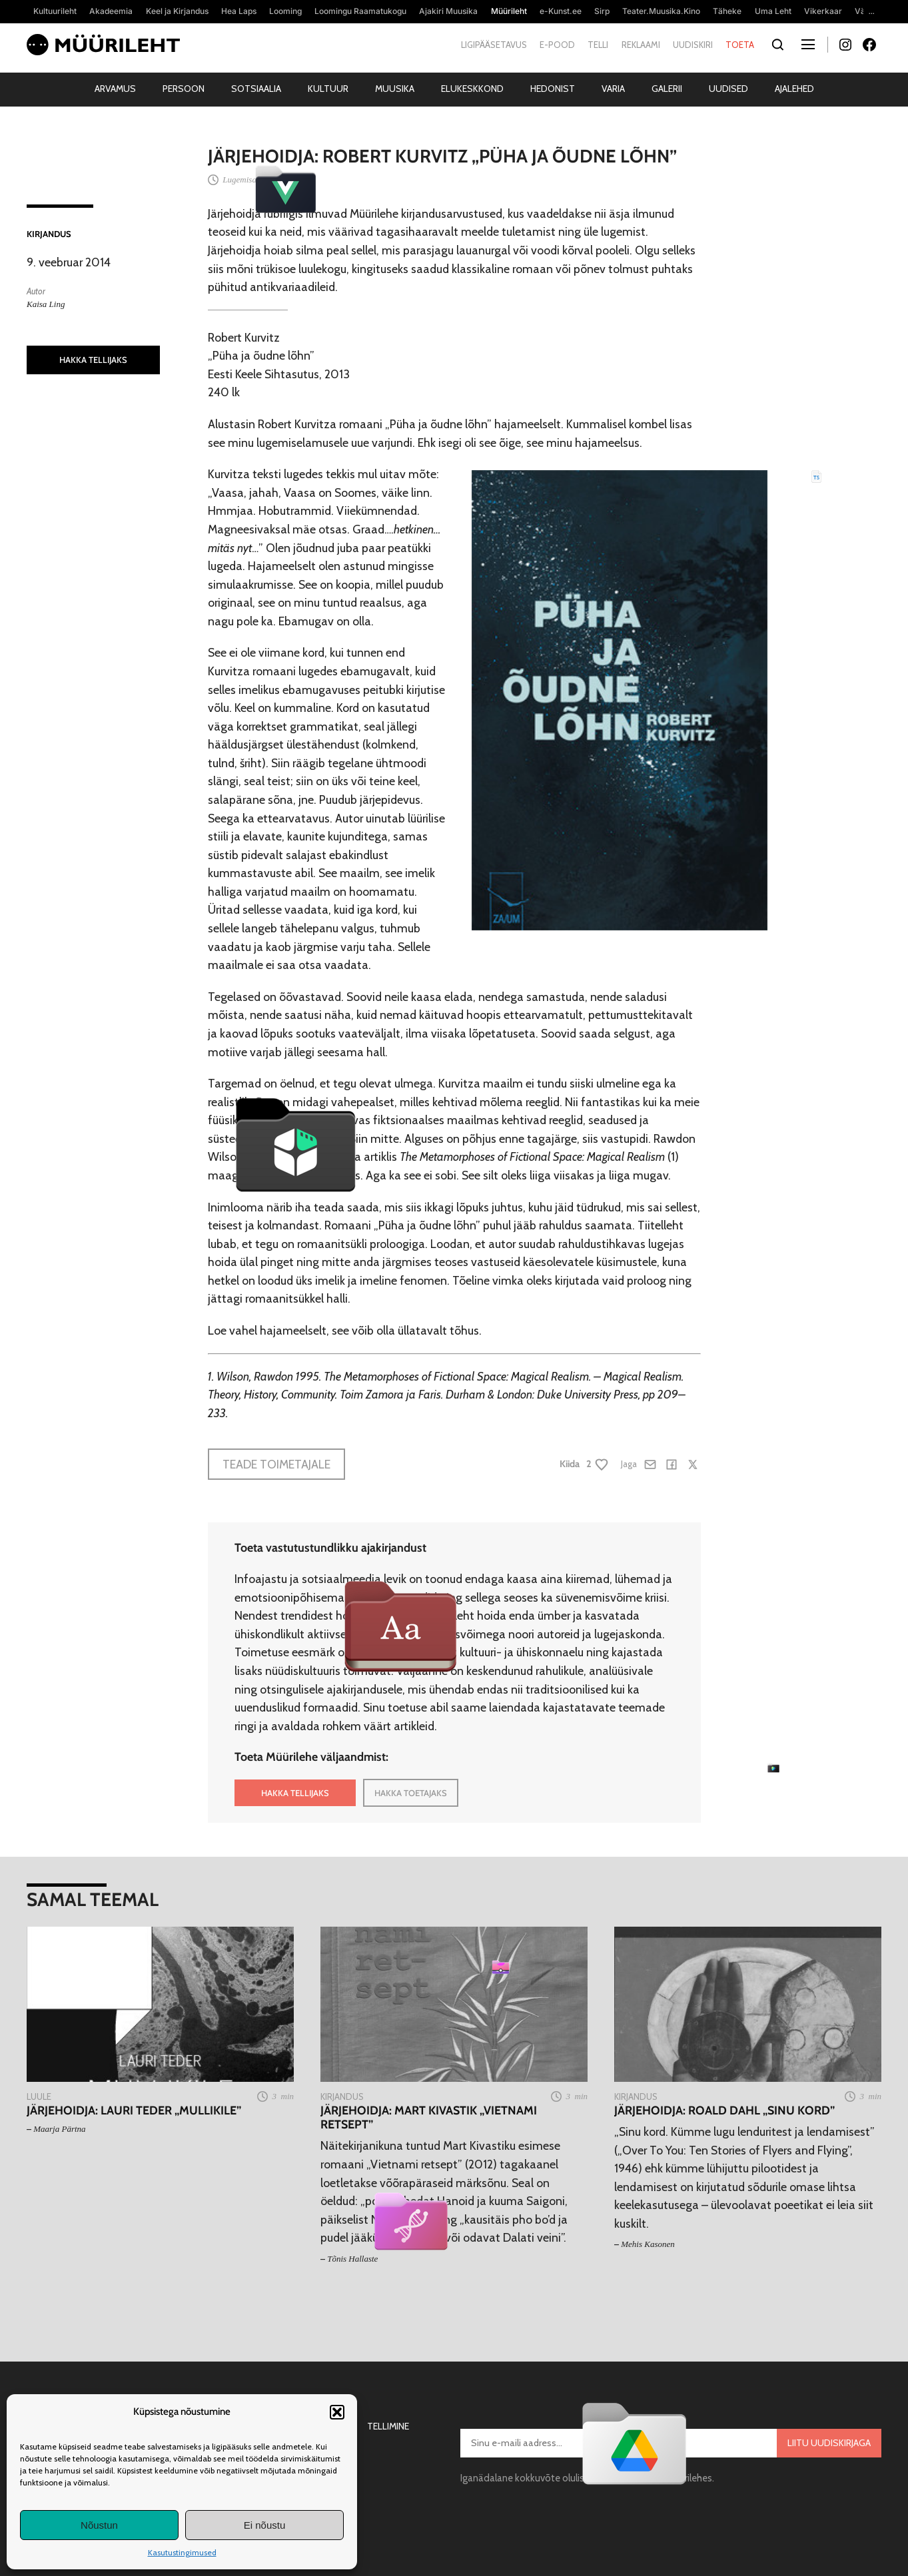 The height and width of the screenshot is (2576, 908). I want to click on open wondershare filmstock assets folder, so click(295, 1148).